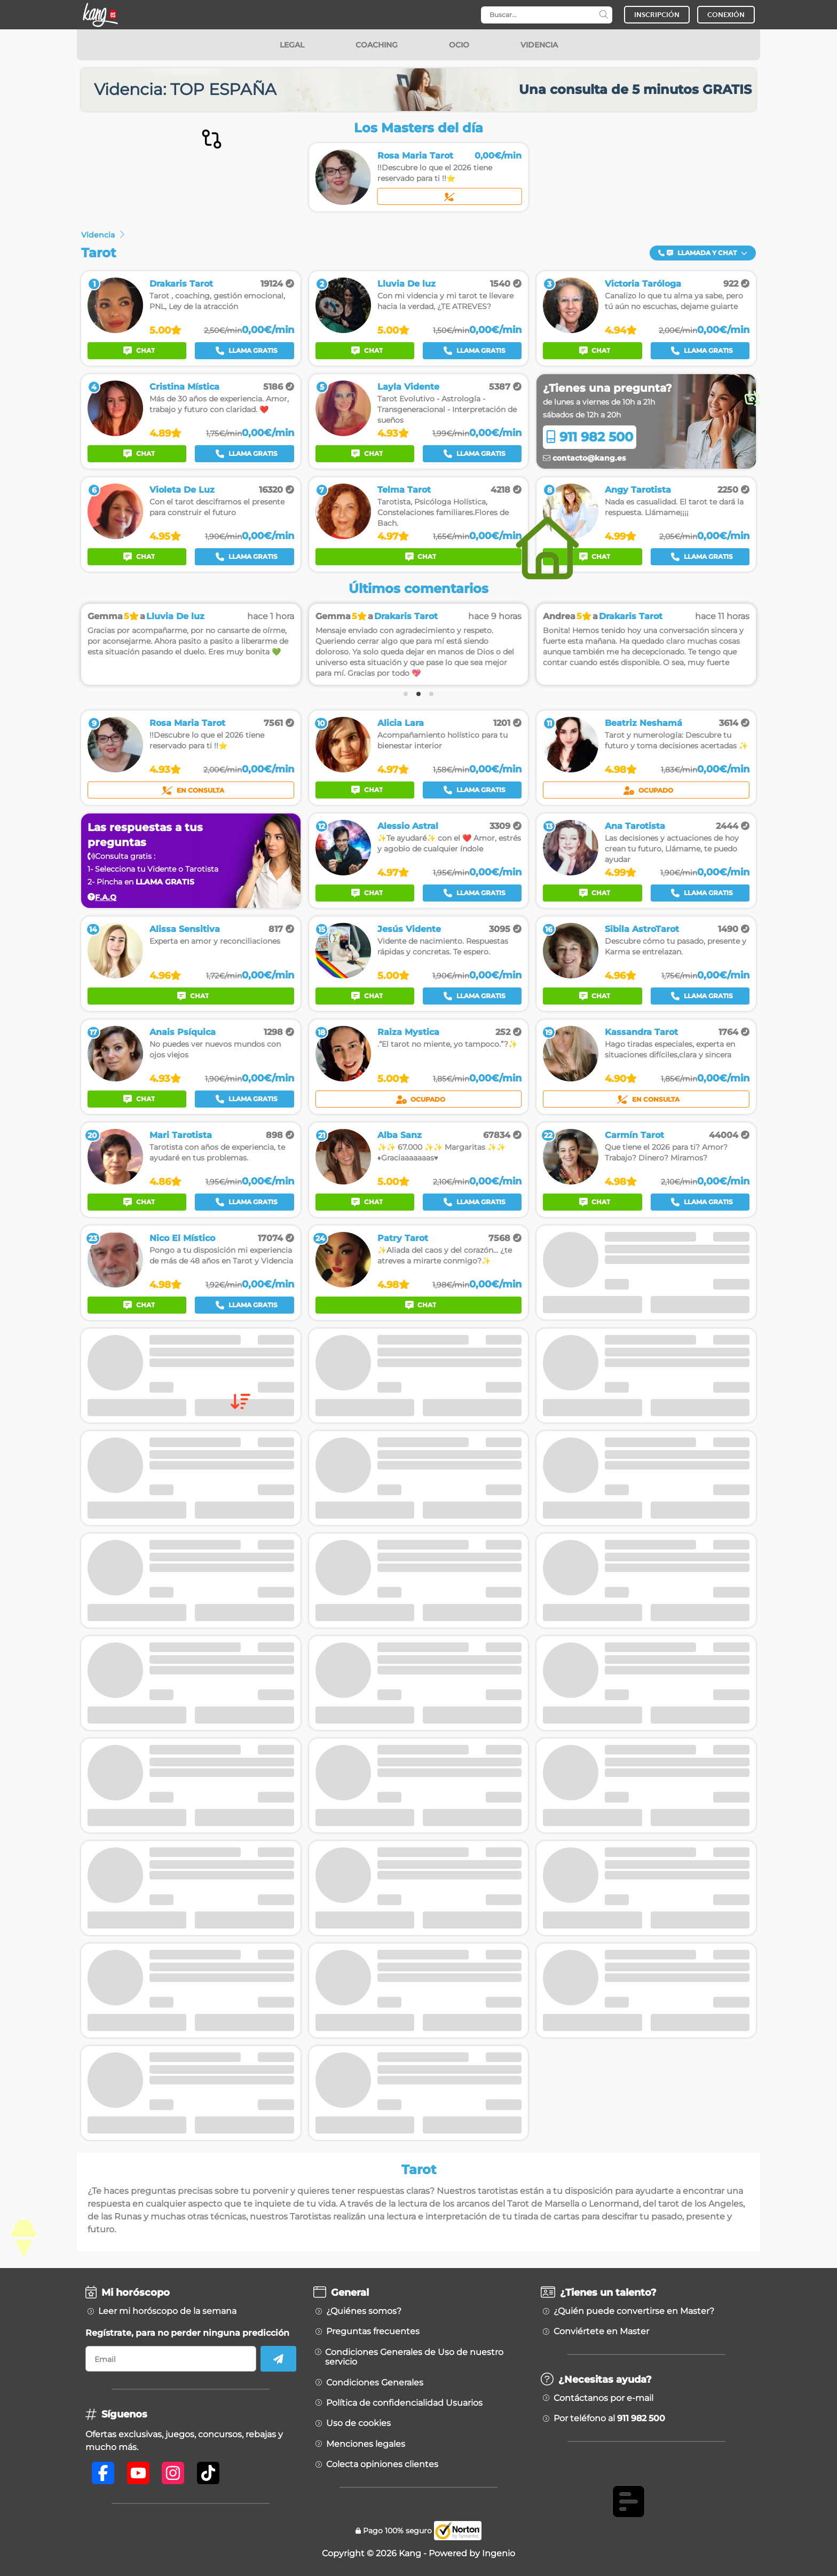 This screenshot has height=2576, width=837. Describe the element at coordinates (23, 2237) in the screenshot. I see `browse dessert or ice cream options` at that location.